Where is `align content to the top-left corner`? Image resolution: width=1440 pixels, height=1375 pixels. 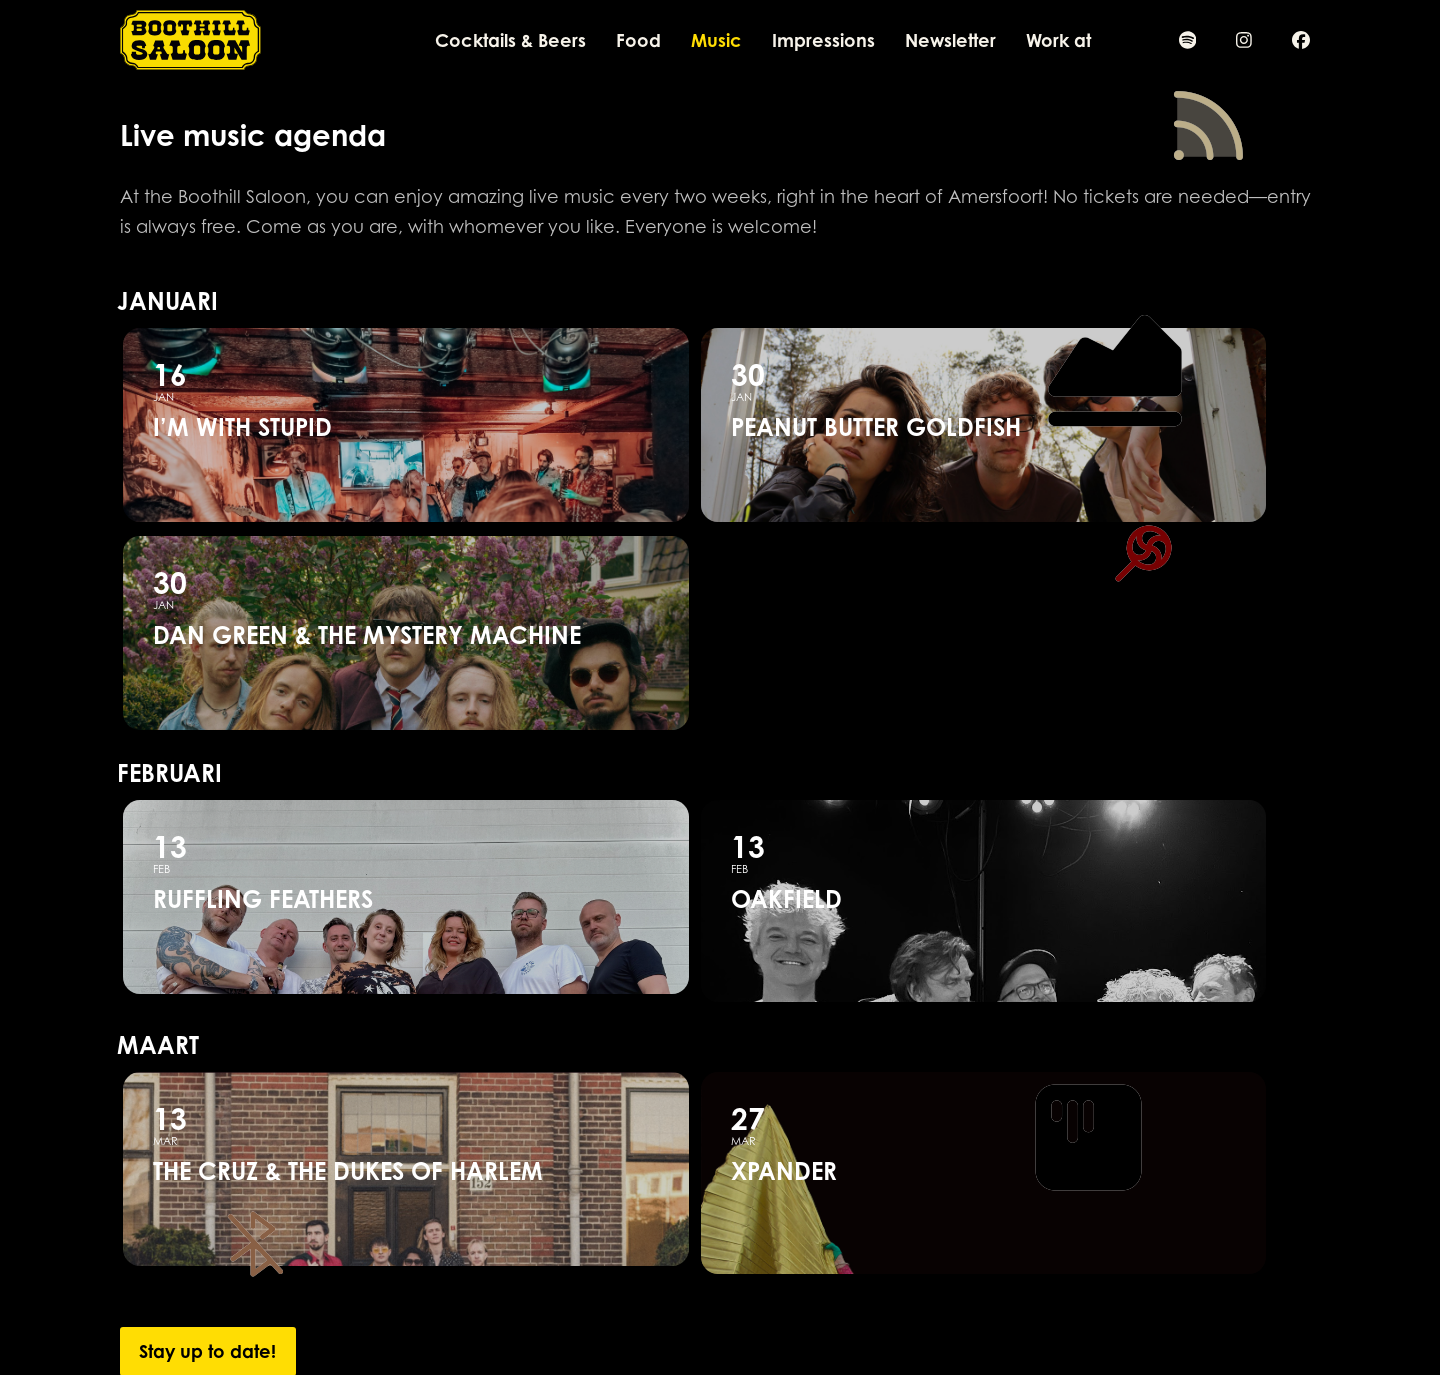 align content to the top-left corner is located at coordinates (1088, 1137).